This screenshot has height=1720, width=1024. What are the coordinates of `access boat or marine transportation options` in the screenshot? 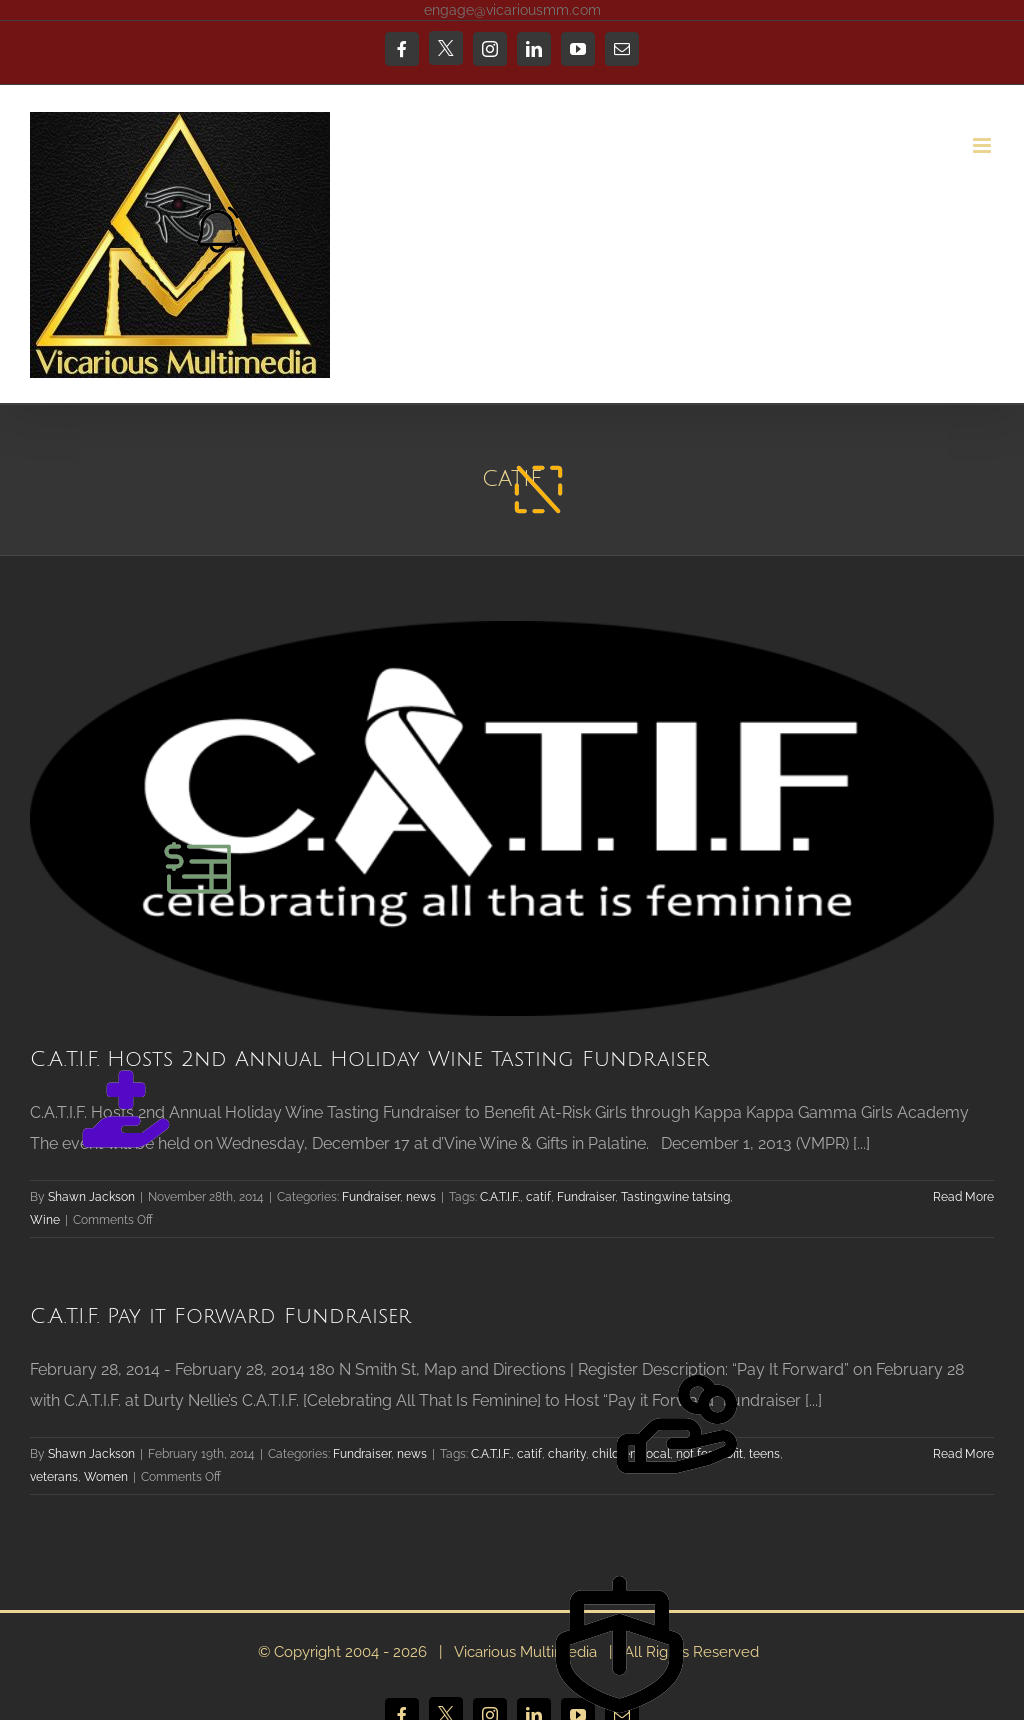 It's located at (619, 1644).